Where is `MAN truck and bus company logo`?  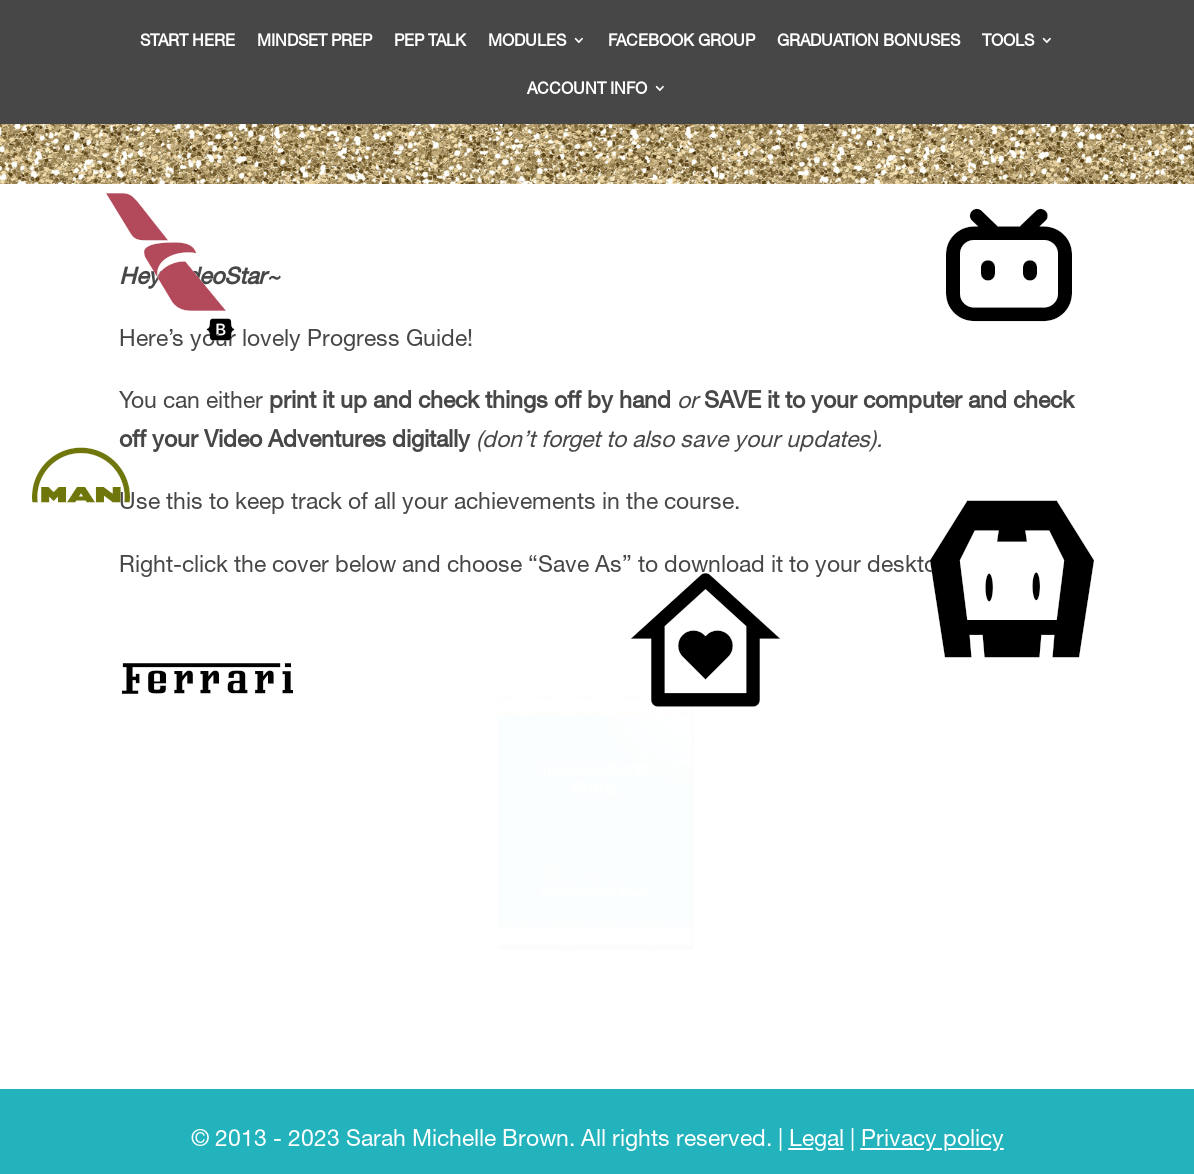
MAN truck and bus company logo is located at coordinates (81, 475).